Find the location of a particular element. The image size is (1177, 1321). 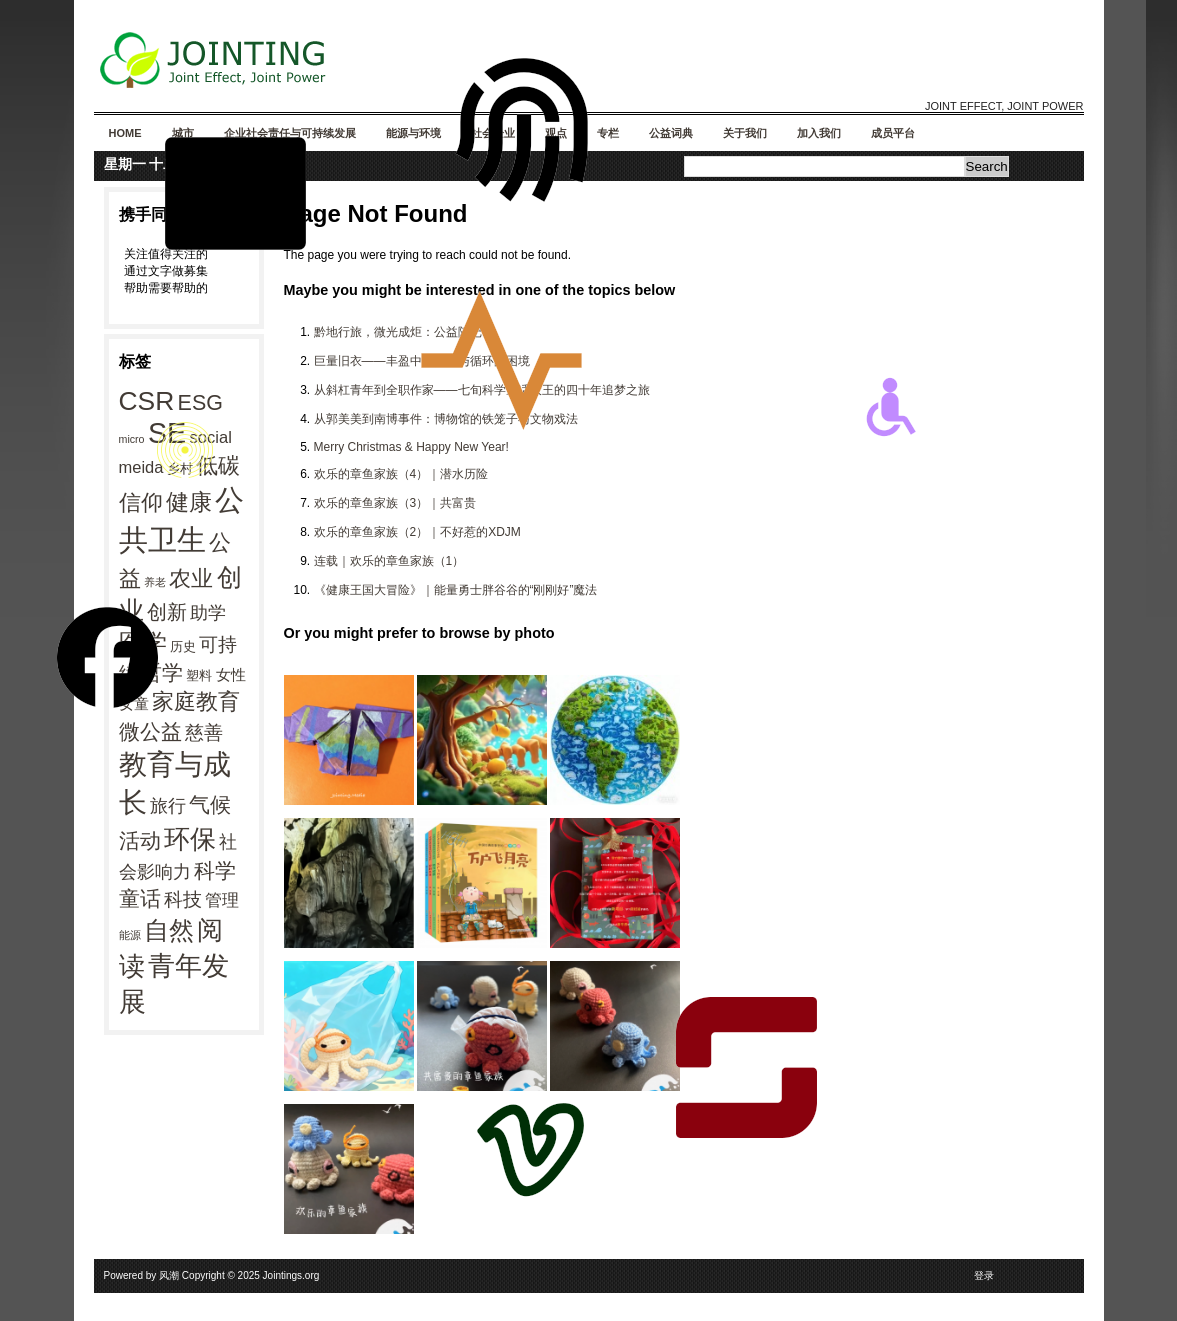

select a rectangular shape tool is located at coordinates (235, 193).